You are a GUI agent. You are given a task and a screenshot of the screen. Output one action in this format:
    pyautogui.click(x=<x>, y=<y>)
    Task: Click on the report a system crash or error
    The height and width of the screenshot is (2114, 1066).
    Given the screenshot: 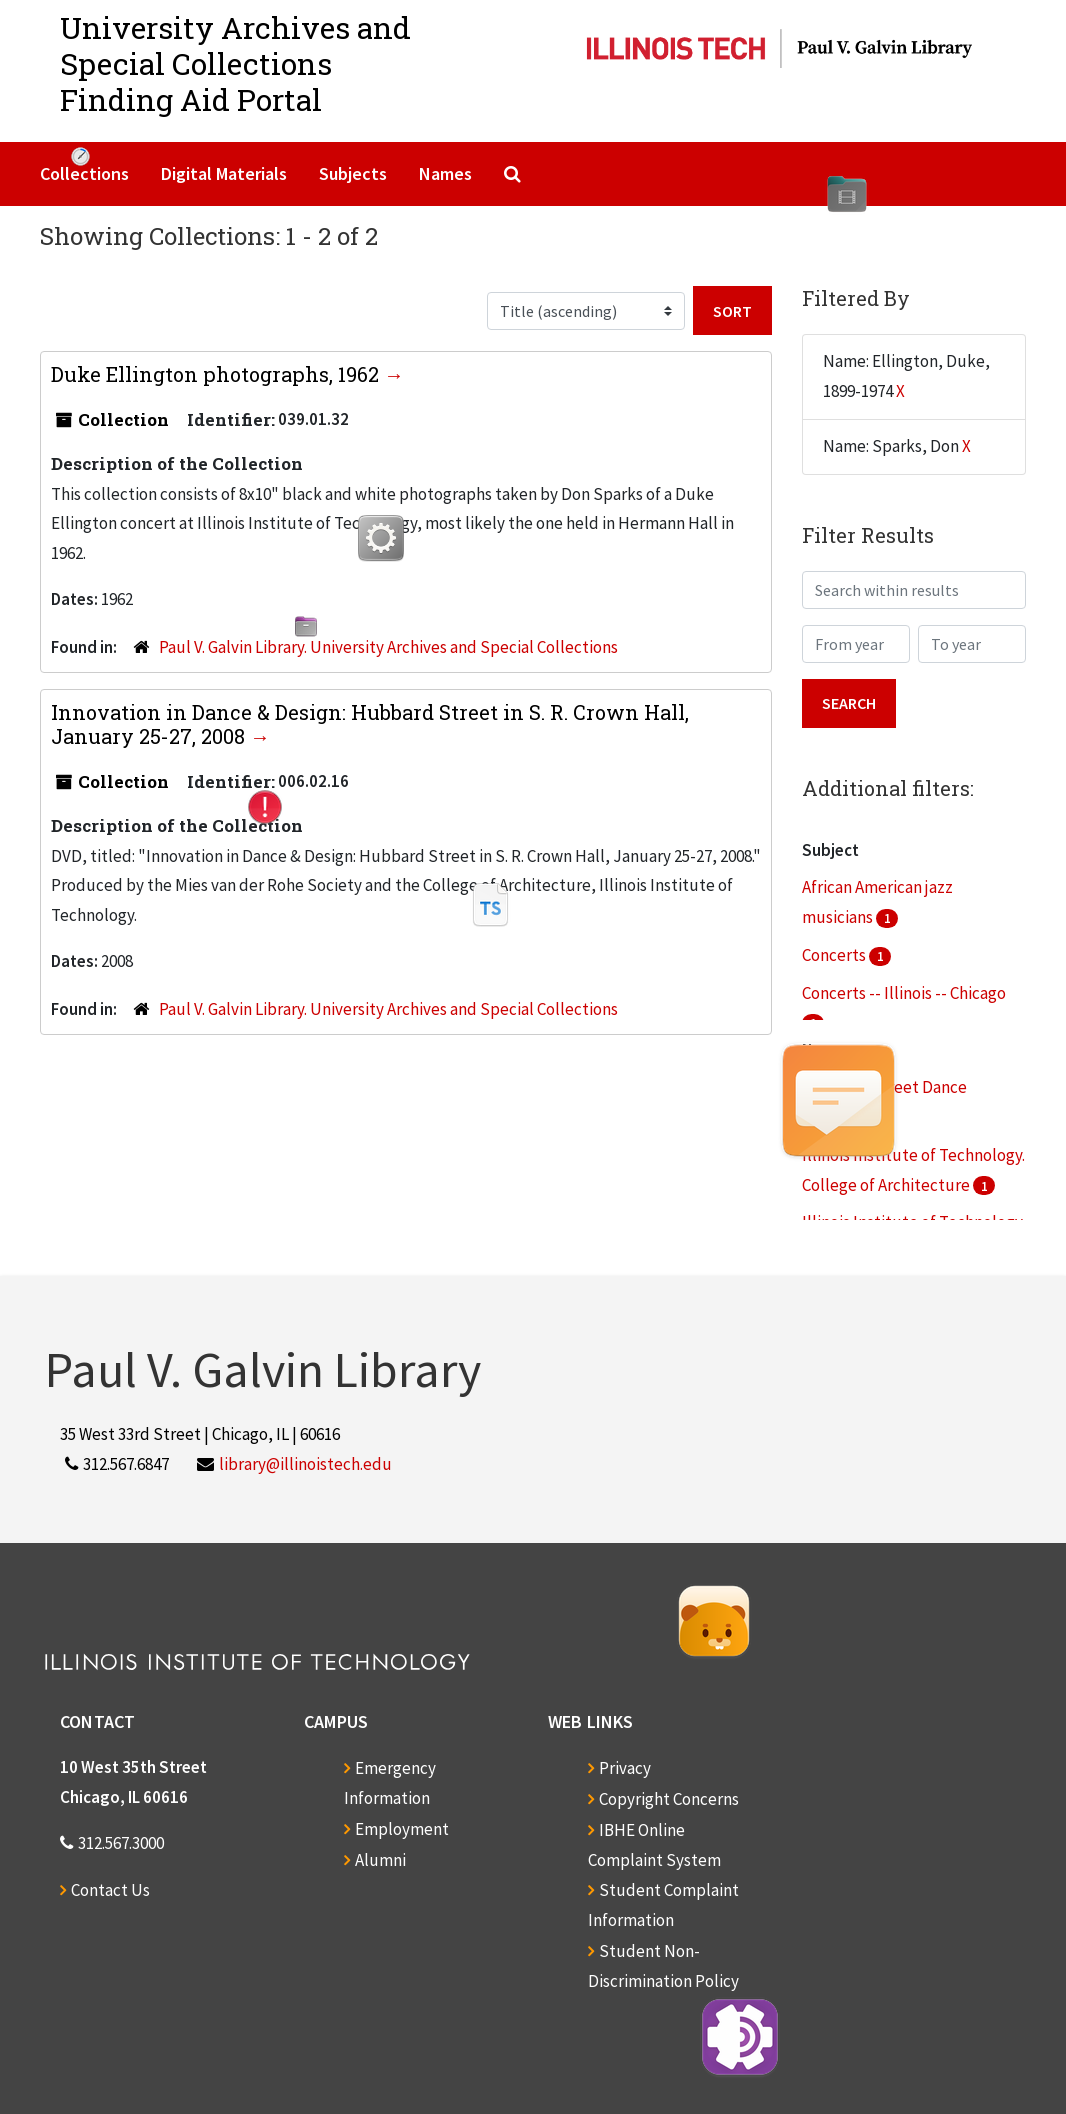 What is the action you would take?
    pyautogui.click(x=265, y=807)
    